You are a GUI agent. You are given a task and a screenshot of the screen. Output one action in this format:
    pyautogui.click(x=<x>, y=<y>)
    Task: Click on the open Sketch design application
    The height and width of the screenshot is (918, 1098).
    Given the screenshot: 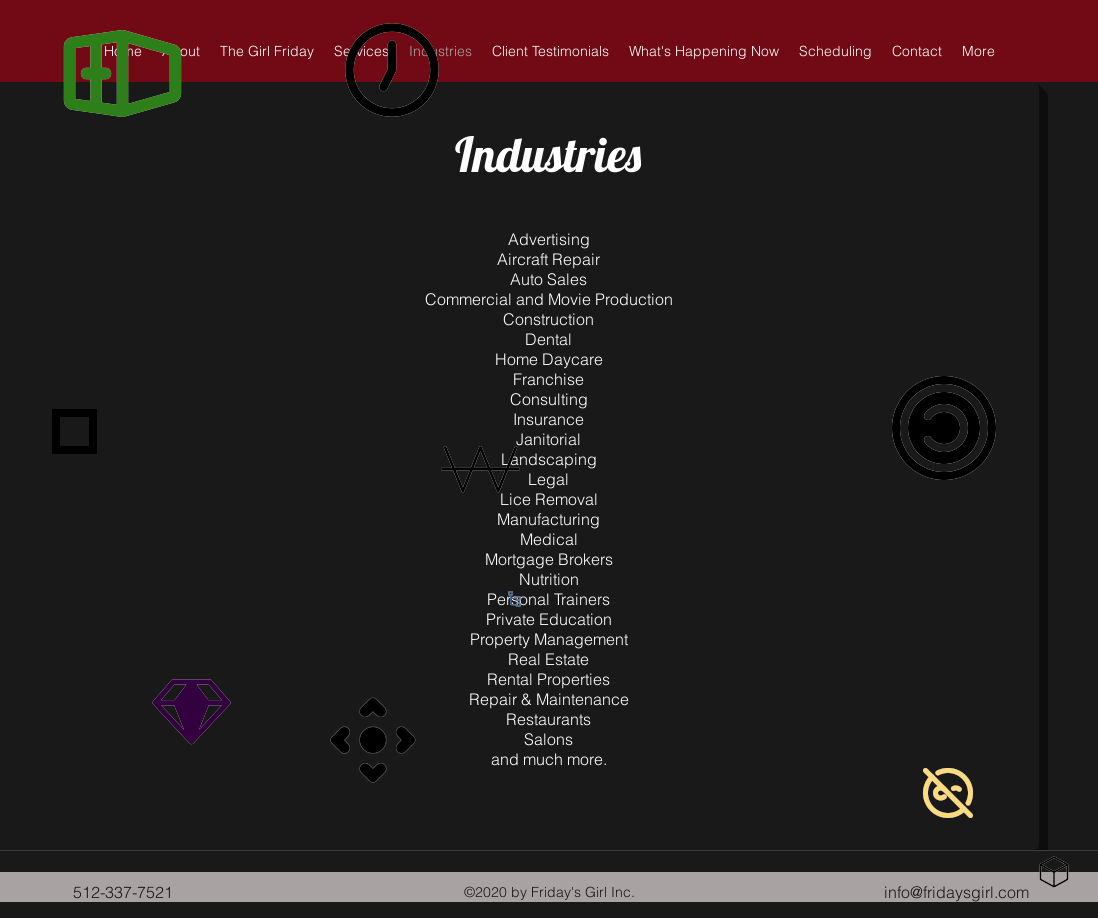 What is the action you would take?
    pyautogui.click(x=191, y=710)
    